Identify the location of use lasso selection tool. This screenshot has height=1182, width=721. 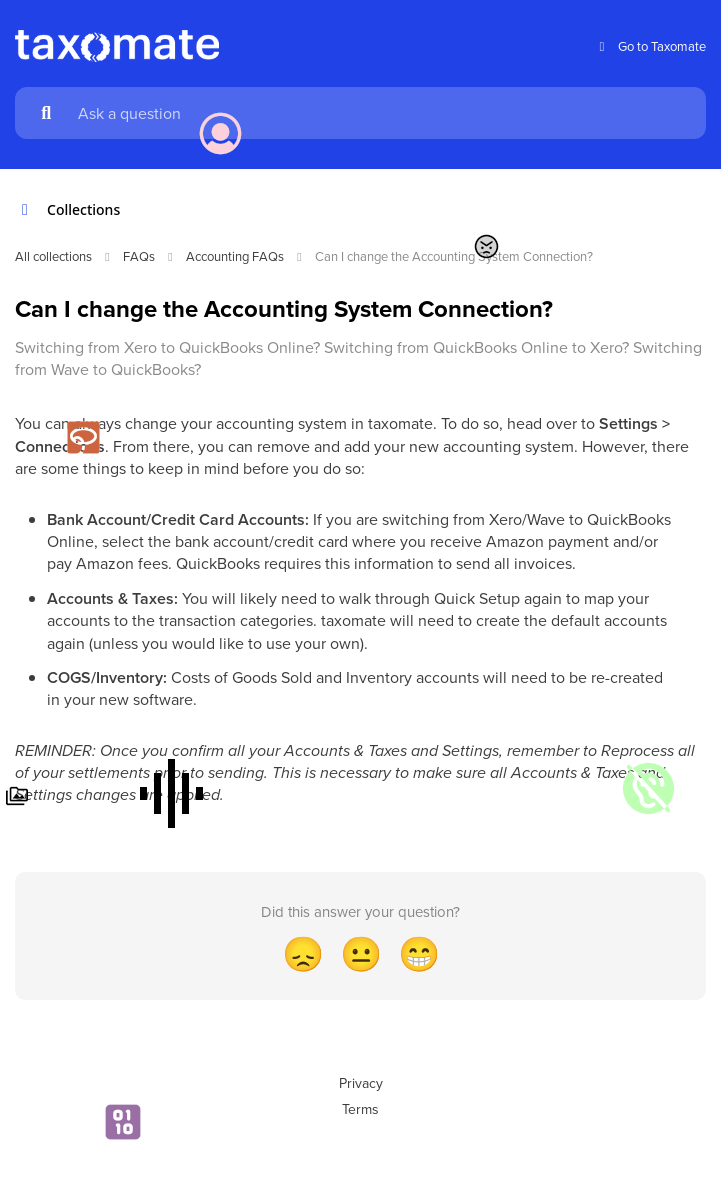
(83, 437).